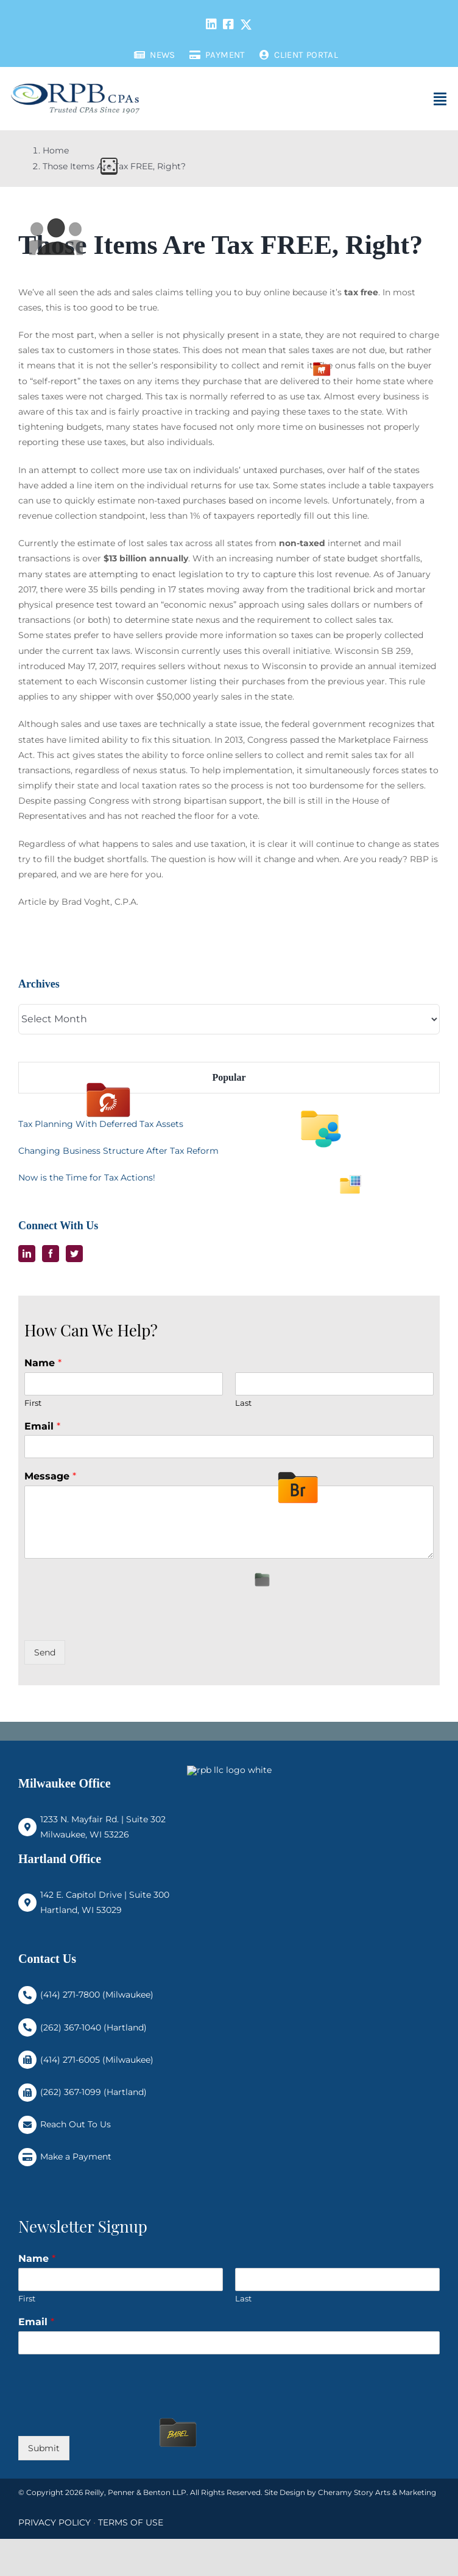  Describe the element at coordinates (56, 231) in the screenshot. I see `indicates shared access with all users` at that location.